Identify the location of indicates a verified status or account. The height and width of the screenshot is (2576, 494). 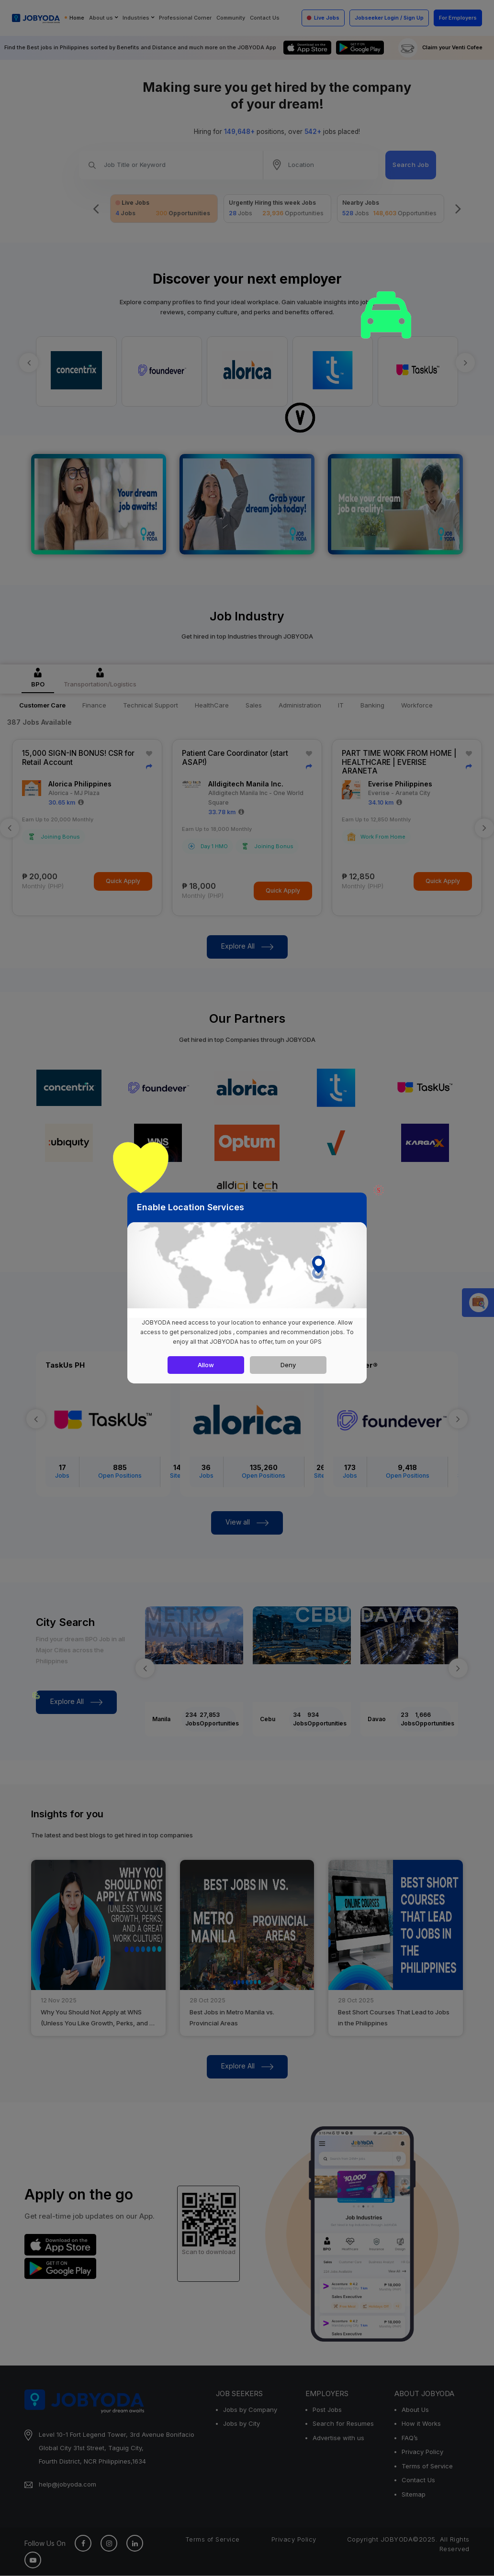
(300, 418).